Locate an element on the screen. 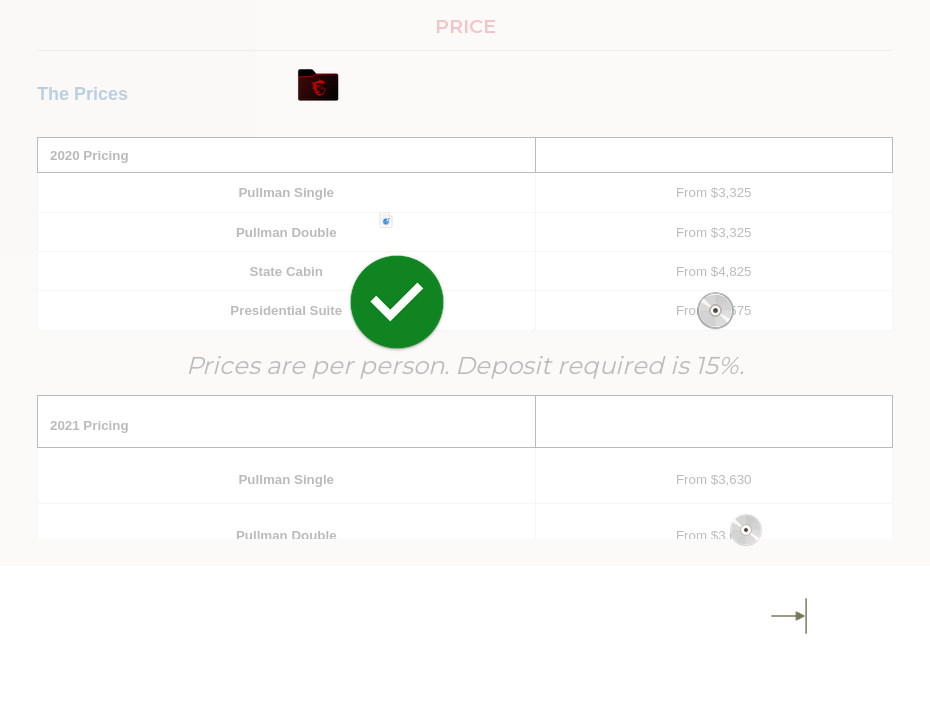 Image resolution: width=930 pixels, height=720 pixels. open msi-branded files folder is located at coordinates (318, 86).